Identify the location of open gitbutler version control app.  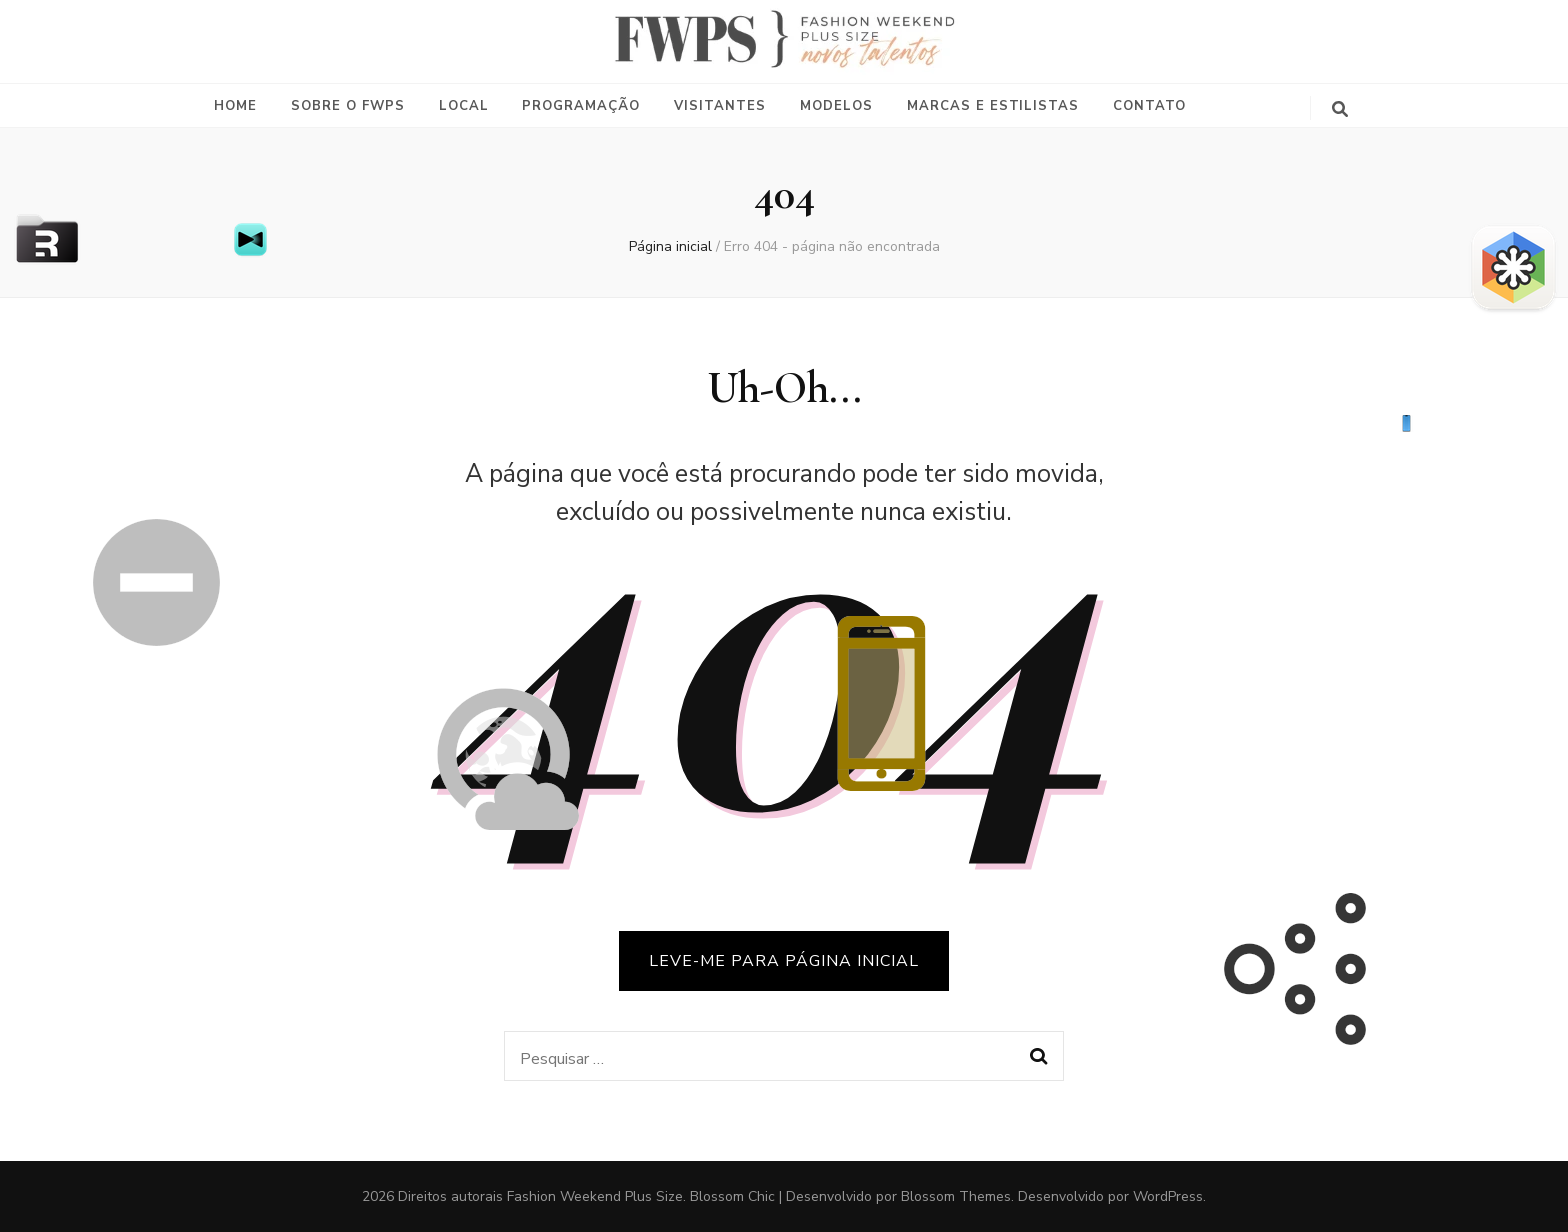
(250, 239).